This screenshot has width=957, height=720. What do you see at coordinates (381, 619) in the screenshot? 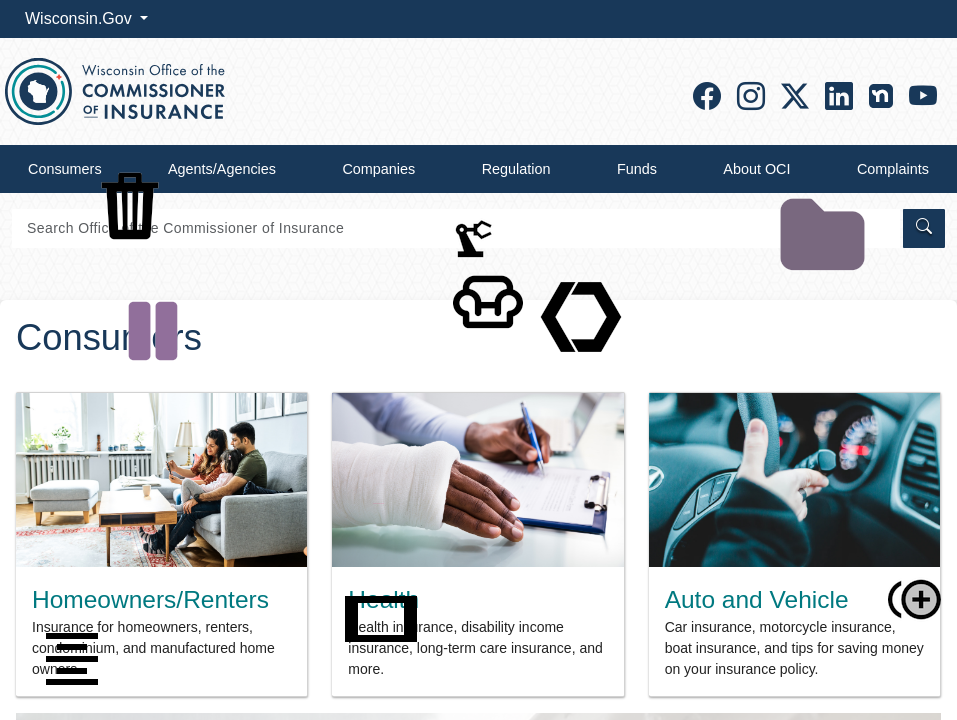
I see `switch to landscape orientation mode` at bounding box center [381, 619].